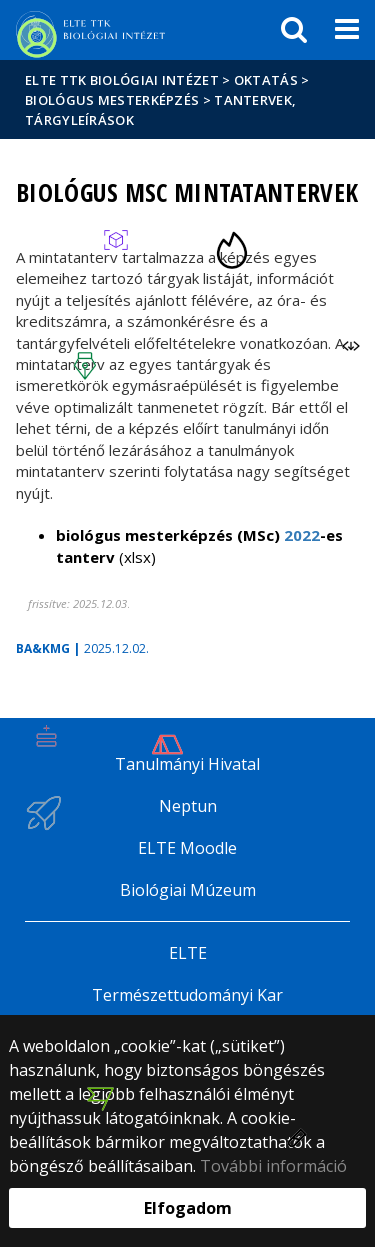  Describe the element at coordinates (116, 240) in the screenshot. I see `scan or capture a 3D object` at that location.